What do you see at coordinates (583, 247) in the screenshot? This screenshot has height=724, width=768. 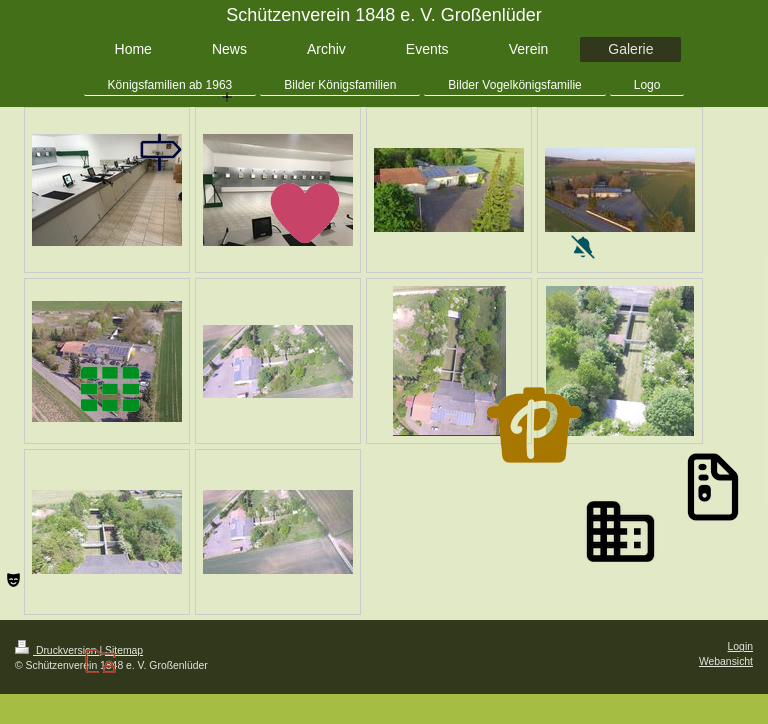 I see `mute notifications` at bounding box center [583, 247].